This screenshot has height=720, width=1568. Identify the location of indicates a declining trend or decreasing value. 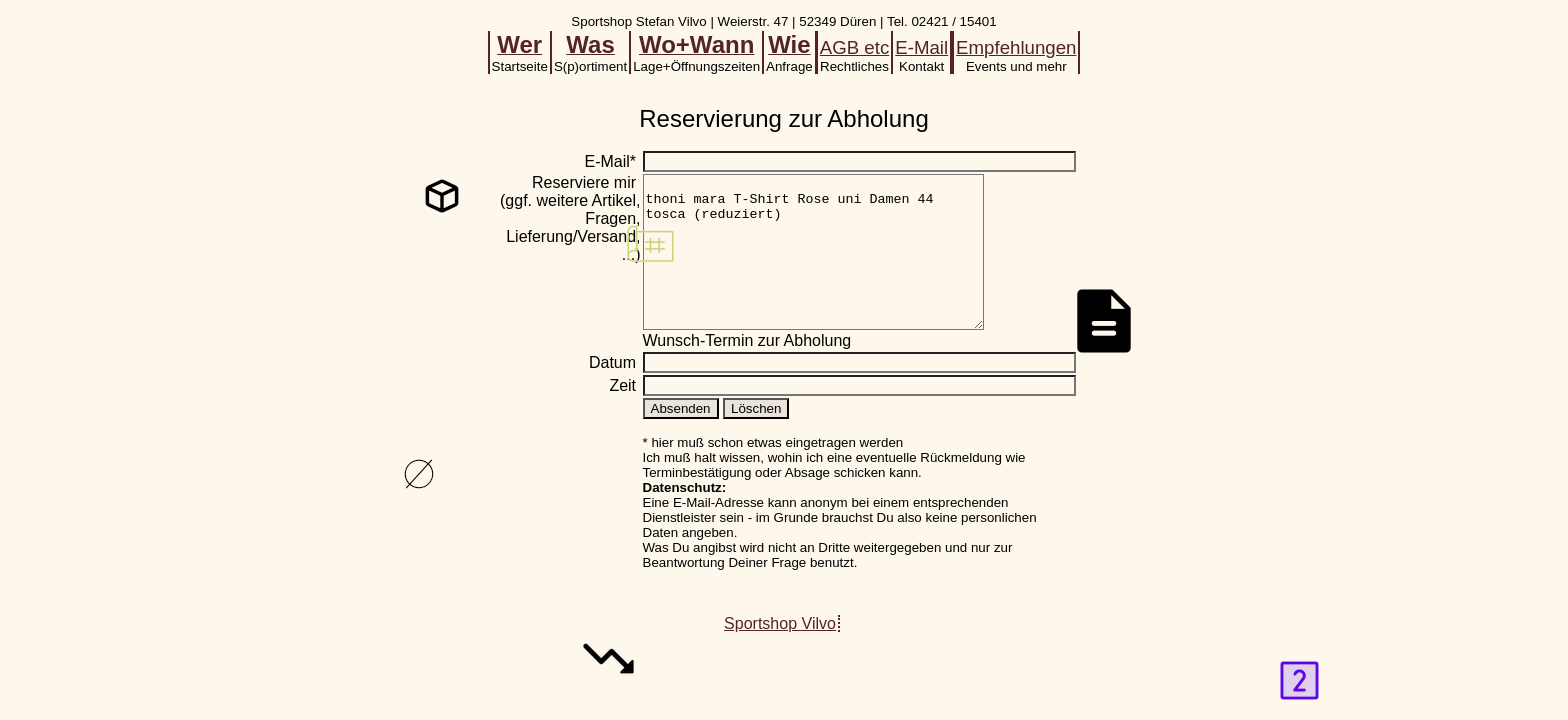
(608, 658).